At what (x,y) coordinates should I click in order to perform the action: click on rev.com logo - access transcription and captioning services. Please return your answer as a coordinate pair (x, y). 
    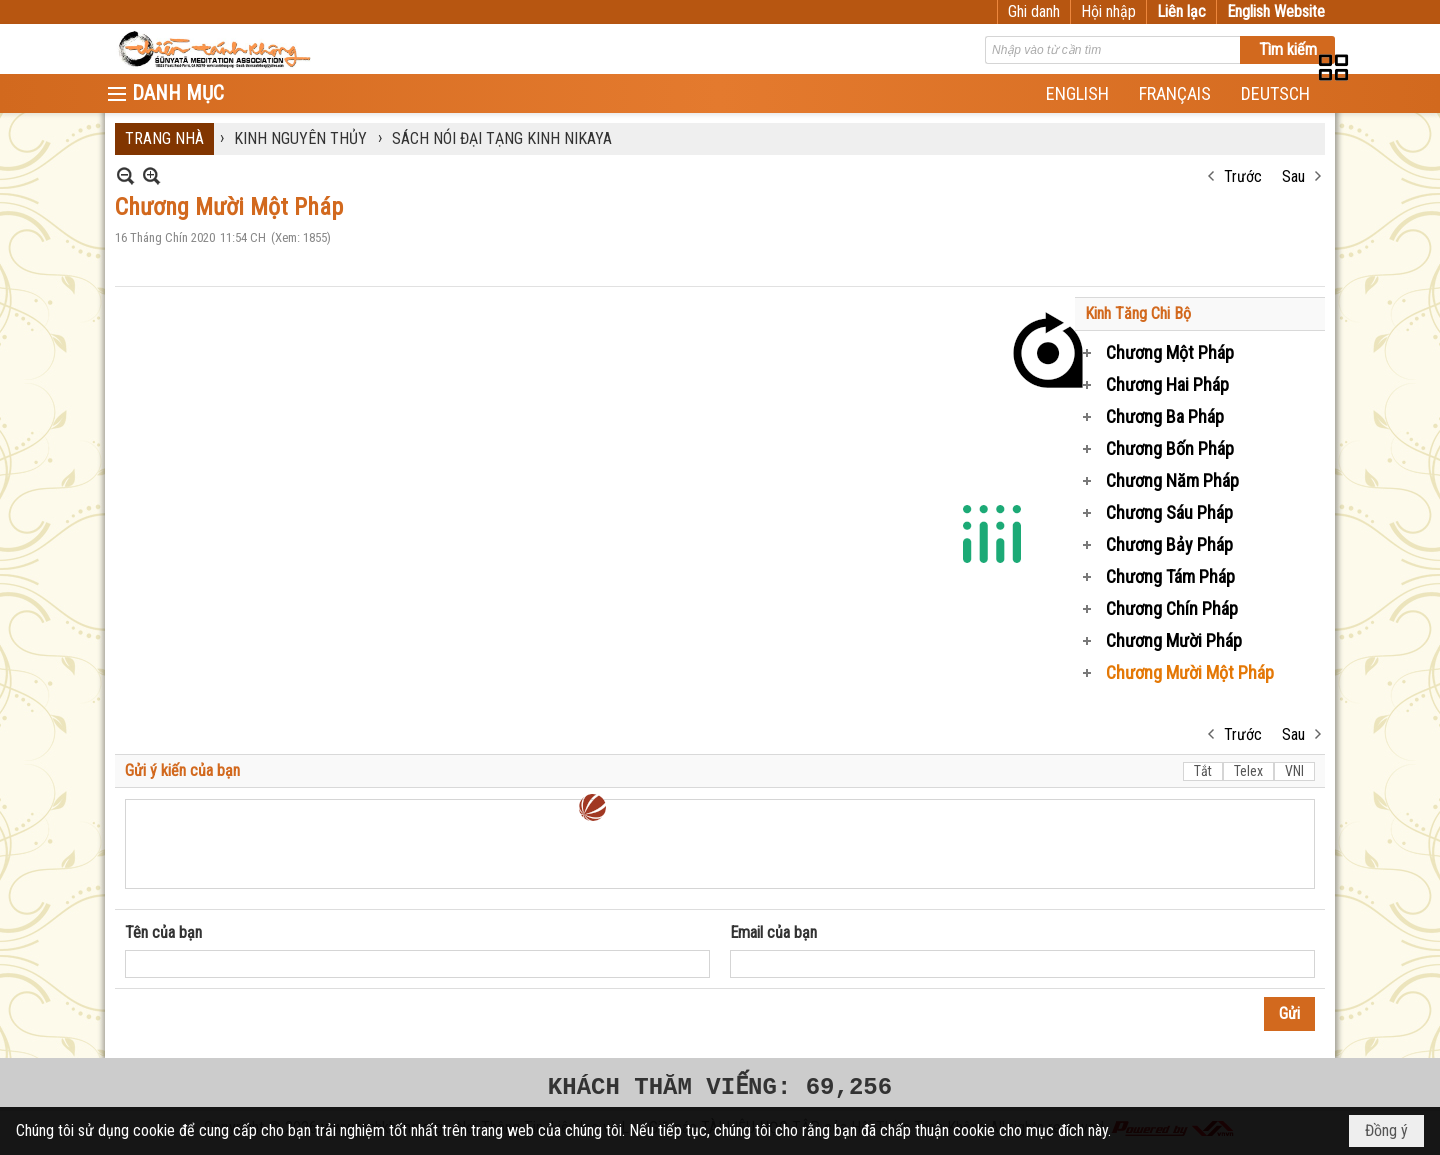
    Looking at the image, I should click on (1048, 350).